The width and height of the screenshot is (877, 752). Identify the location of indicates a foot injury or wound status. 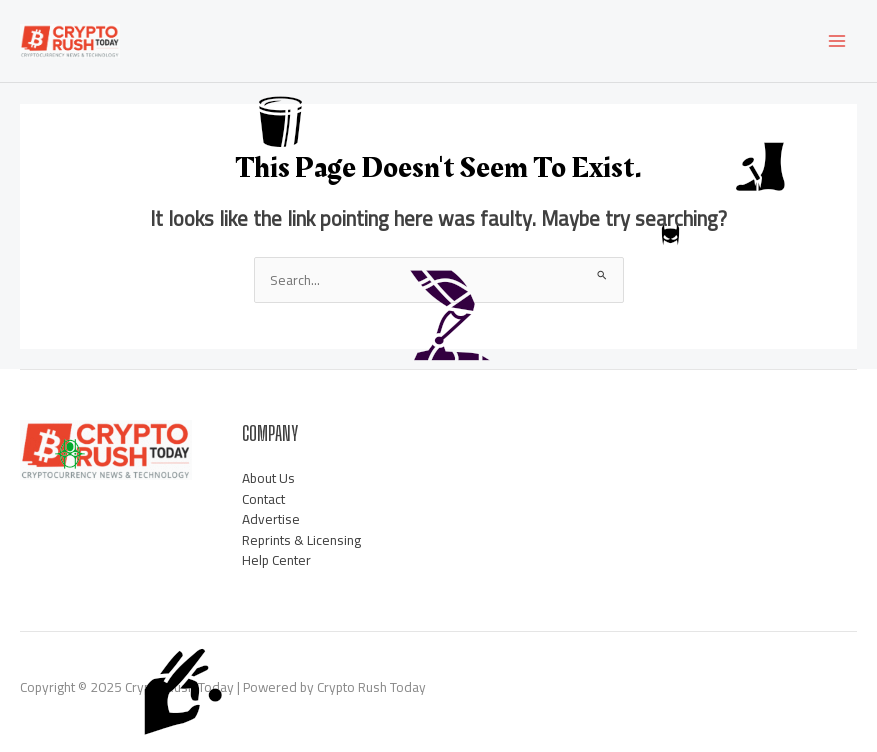
(760, 167).